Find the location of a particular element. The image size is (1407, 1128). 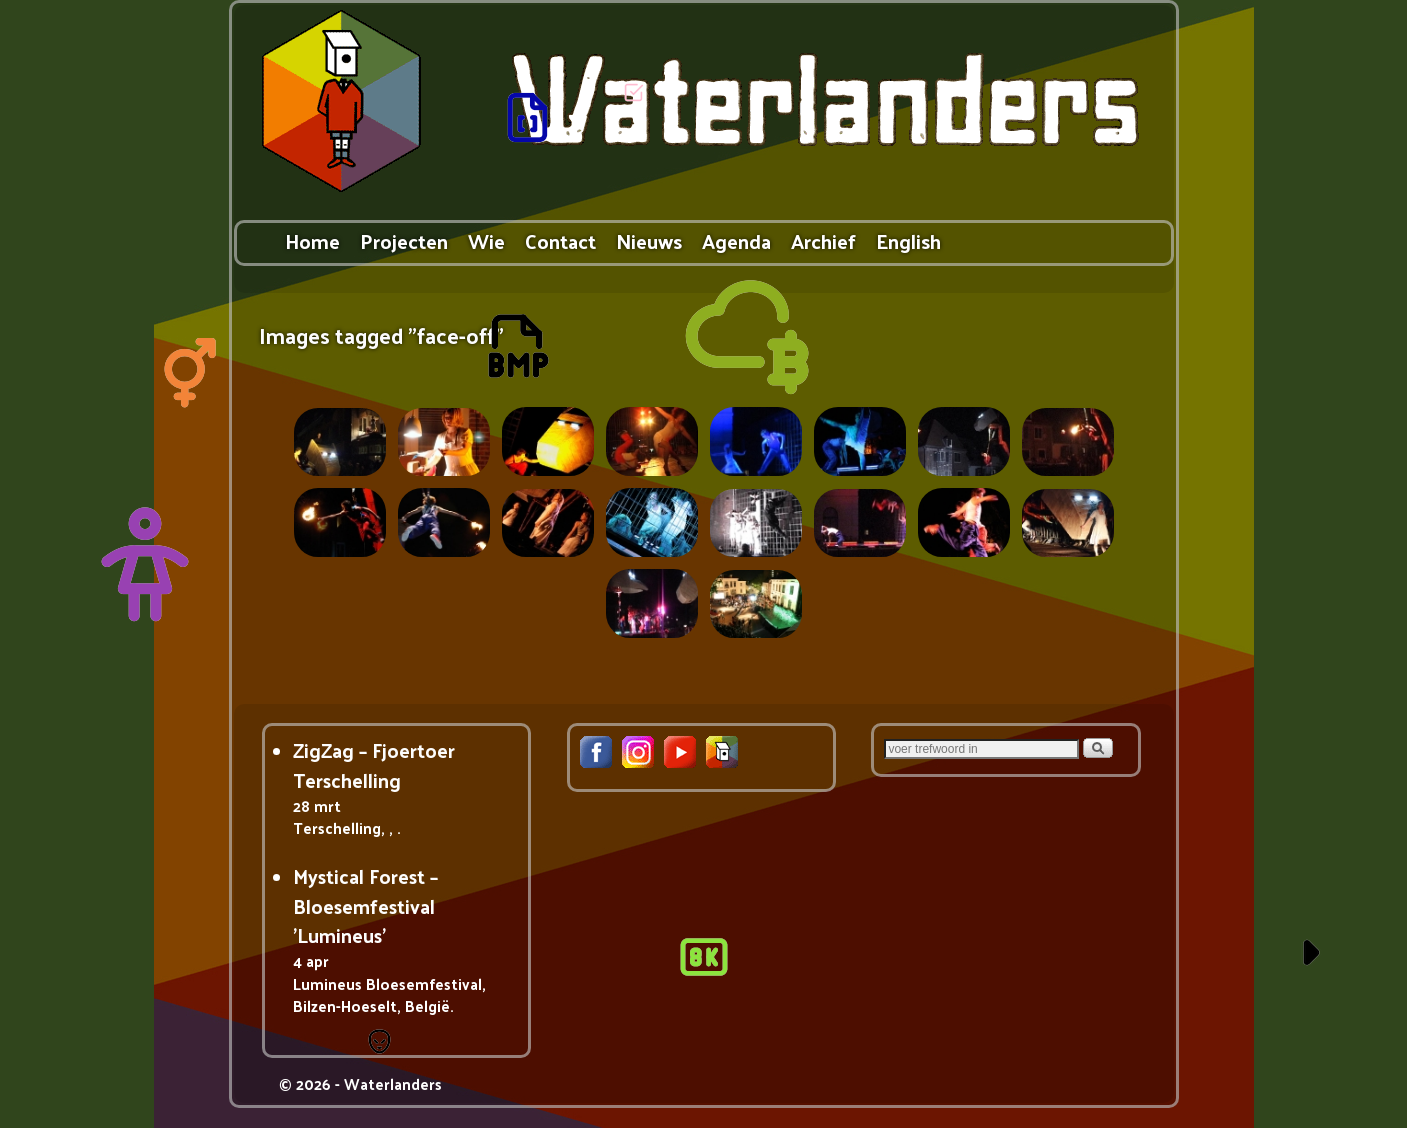

indicates sci-fi or extraterrestrial content is located at coordinates (379, 1041).